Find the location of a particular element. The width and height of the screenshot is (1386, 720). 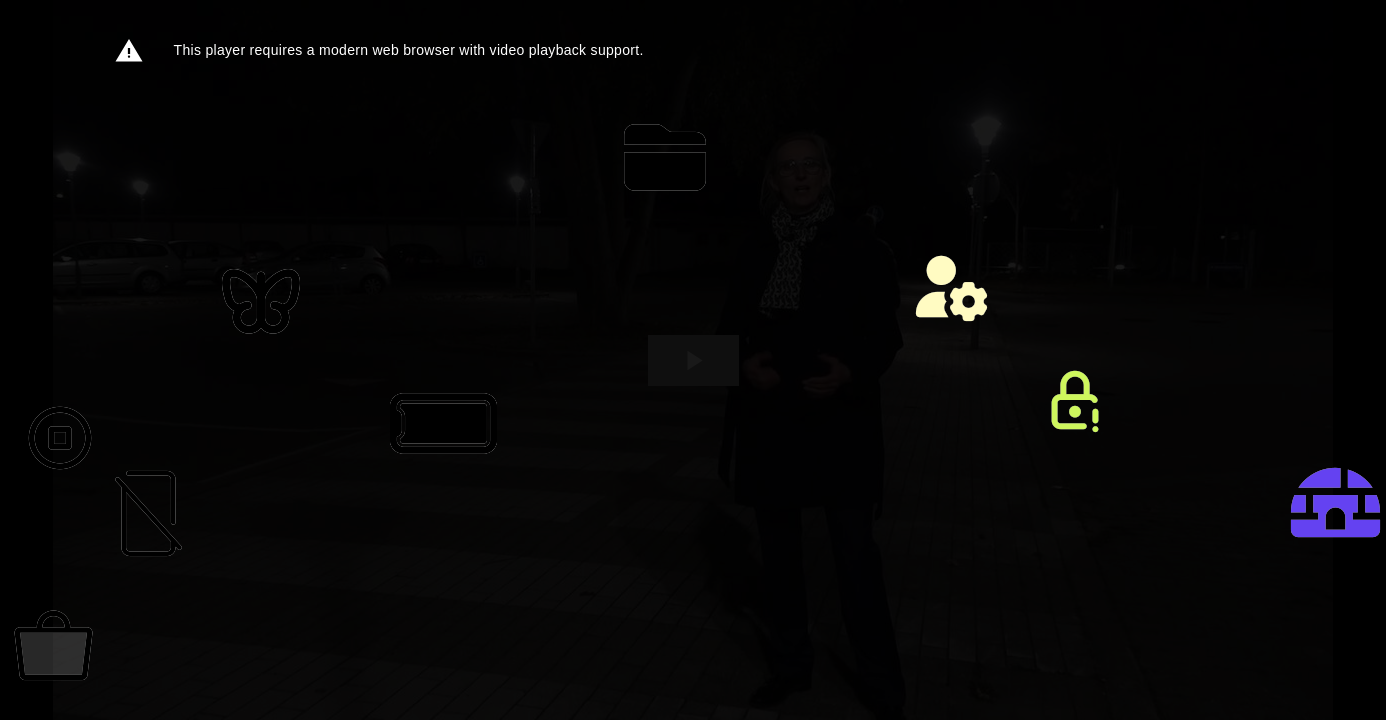

stop media playback is located at coordinates (60, 438).